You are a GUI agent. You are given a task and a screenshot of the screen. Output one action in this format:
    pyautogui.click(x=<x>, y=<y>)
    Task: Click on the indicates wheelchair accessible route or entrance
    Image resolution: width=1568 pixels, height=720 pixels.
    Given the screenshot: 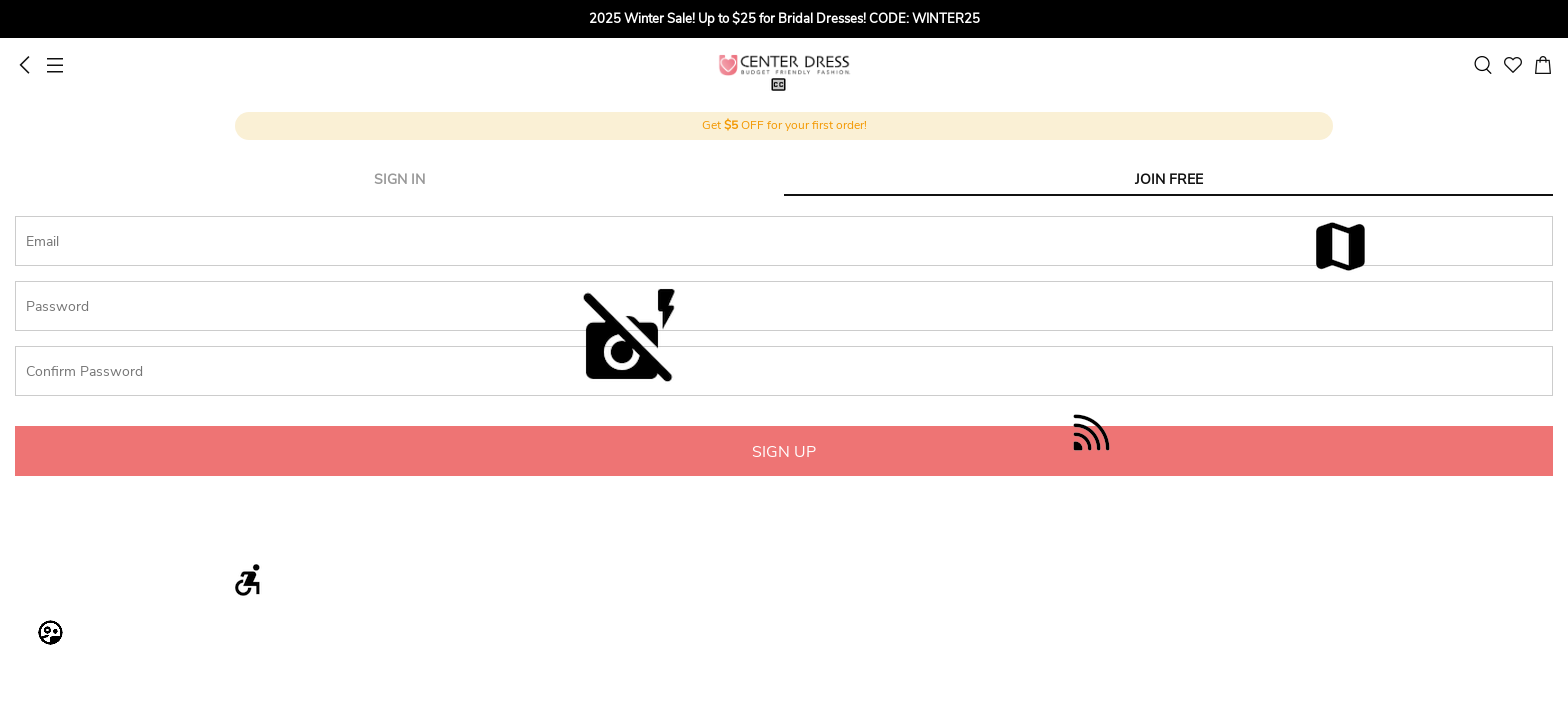 What is the action you would take?
    pyautogui.click(x=246, y=579)
    